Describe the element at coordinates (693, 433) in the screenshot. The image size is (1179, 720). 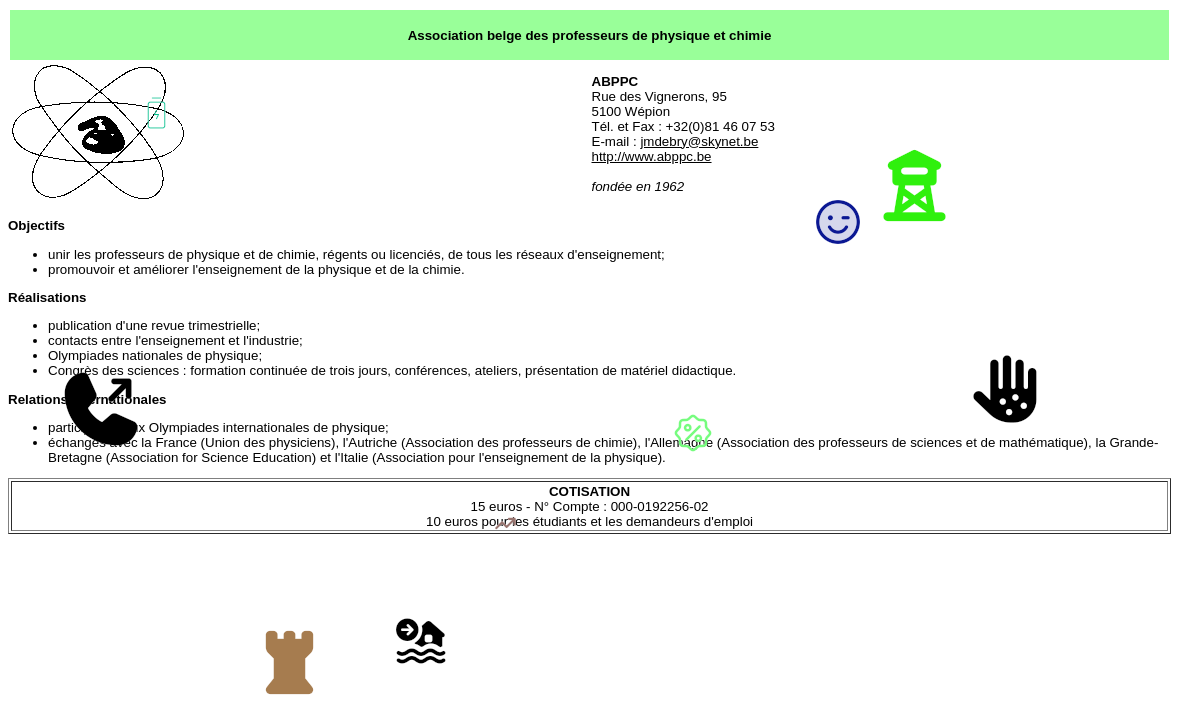
I see `view available discounts or promotions` at that location.